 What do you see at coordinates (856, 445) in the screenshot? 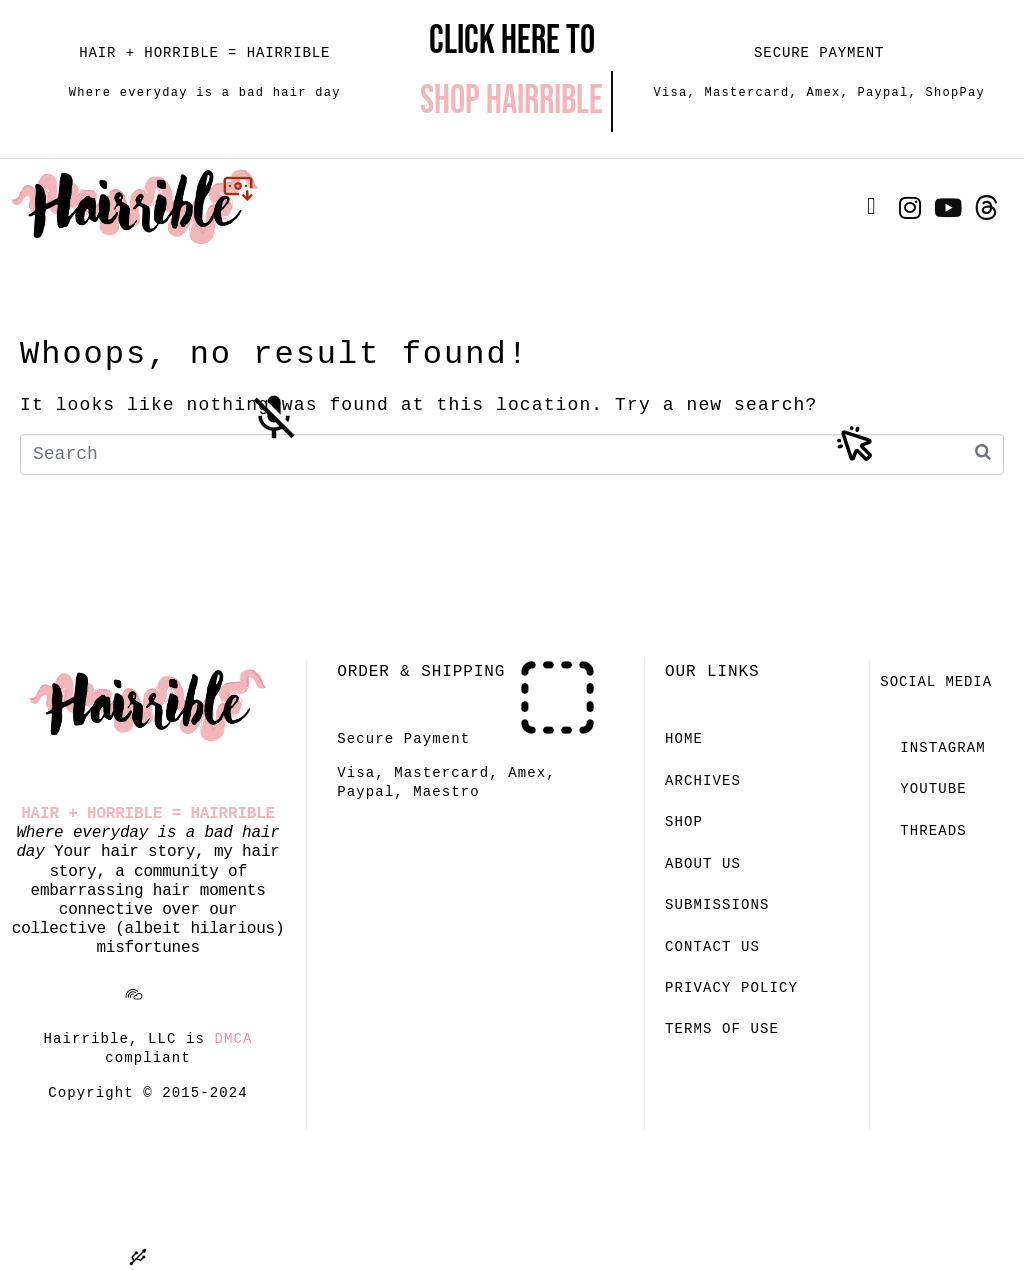
I see `click or tap to interact` at bounding box center [856, 445].